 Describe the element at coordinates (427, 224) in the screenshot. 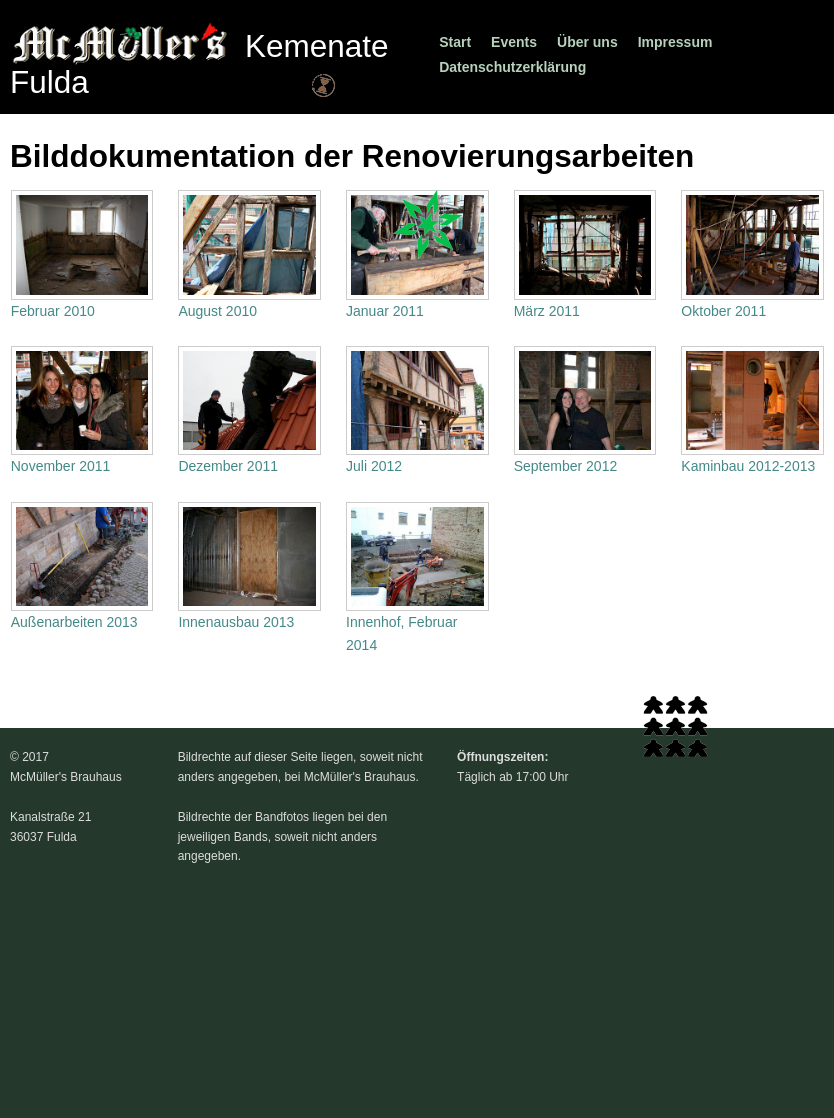

I see `mark item as favorite` at that location.